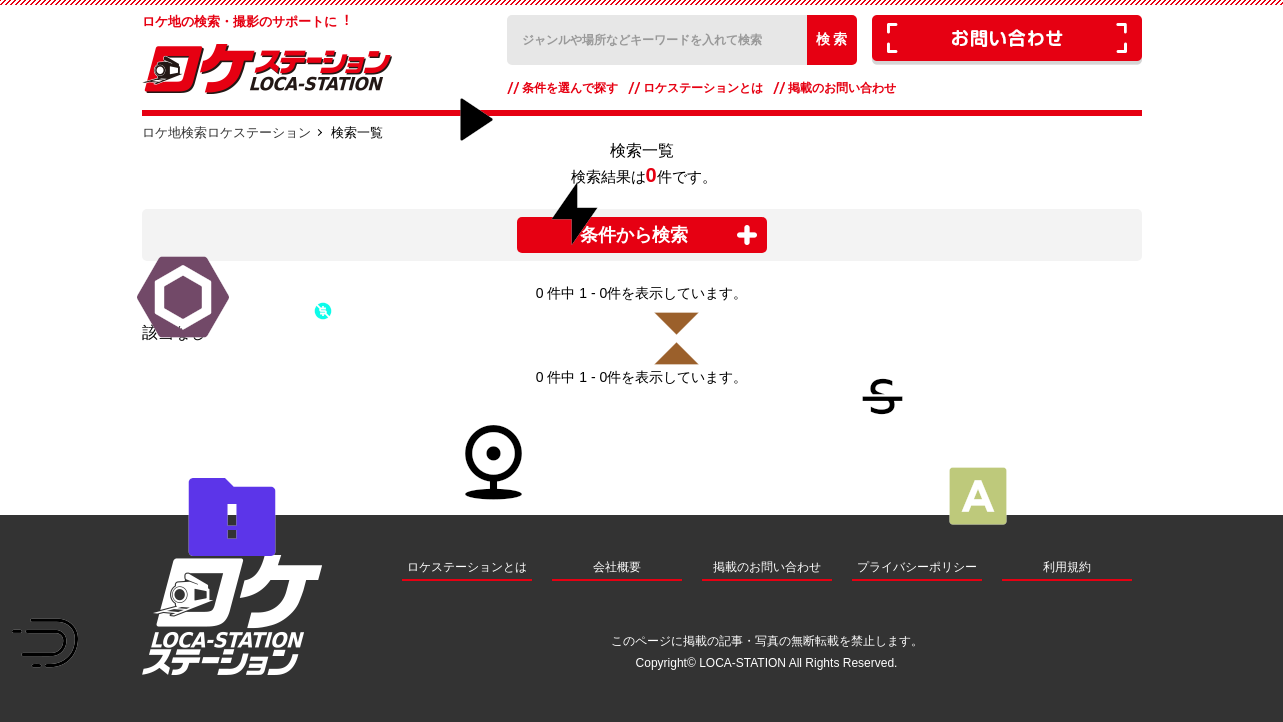  I want to click on switch input method or keyboard language, so click(978, 496).